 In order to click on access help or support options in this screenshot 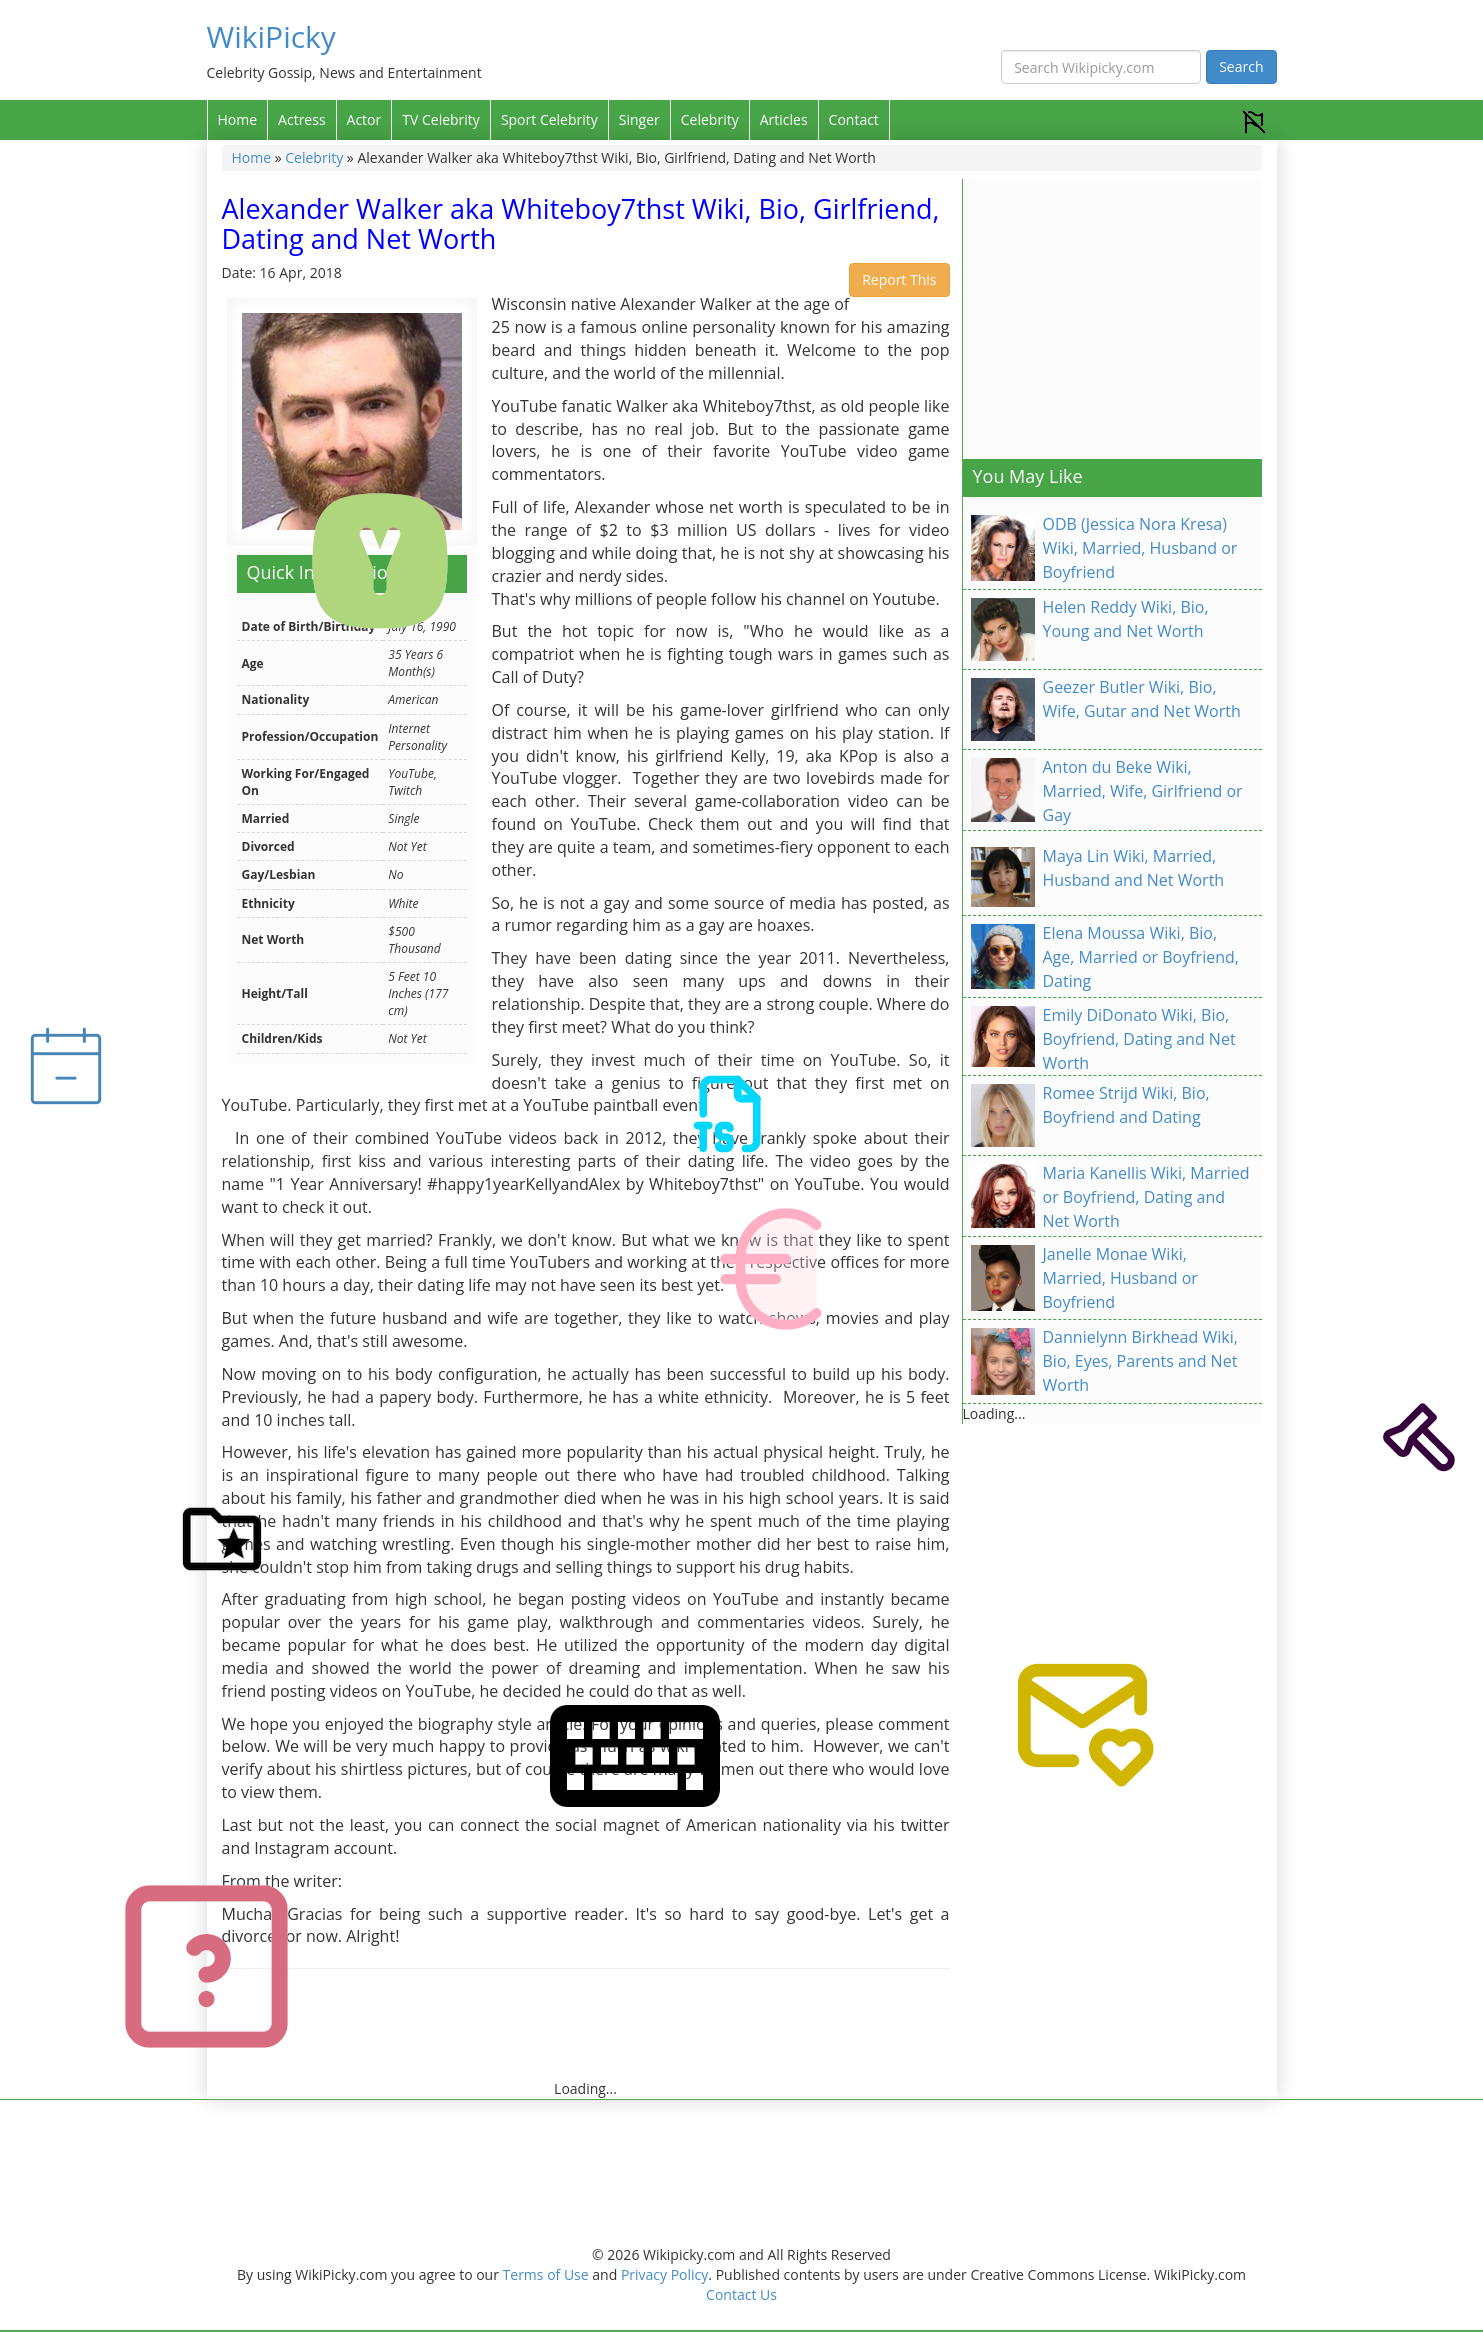, I will do `click(206, 1966)`.